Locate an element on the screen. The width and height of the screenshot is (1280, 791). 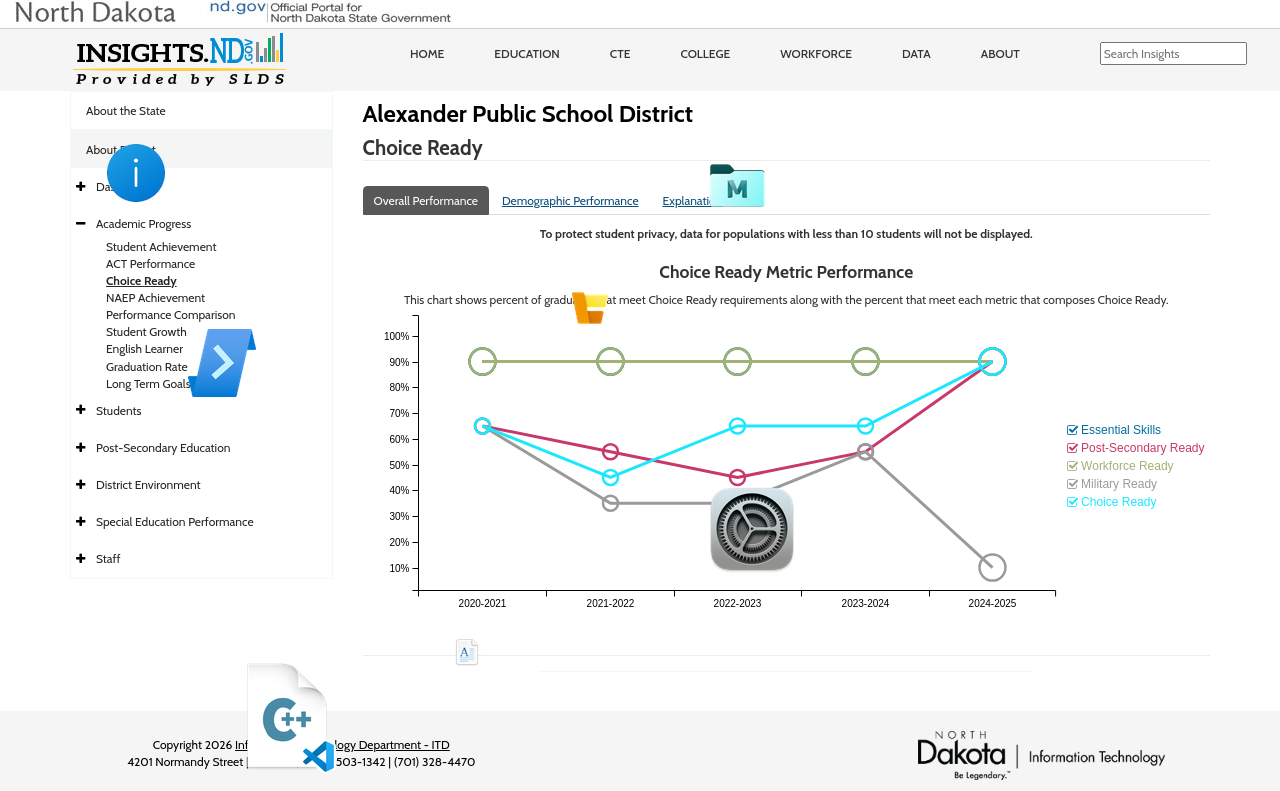
open a word processing document is located at coordinates (467, 652).